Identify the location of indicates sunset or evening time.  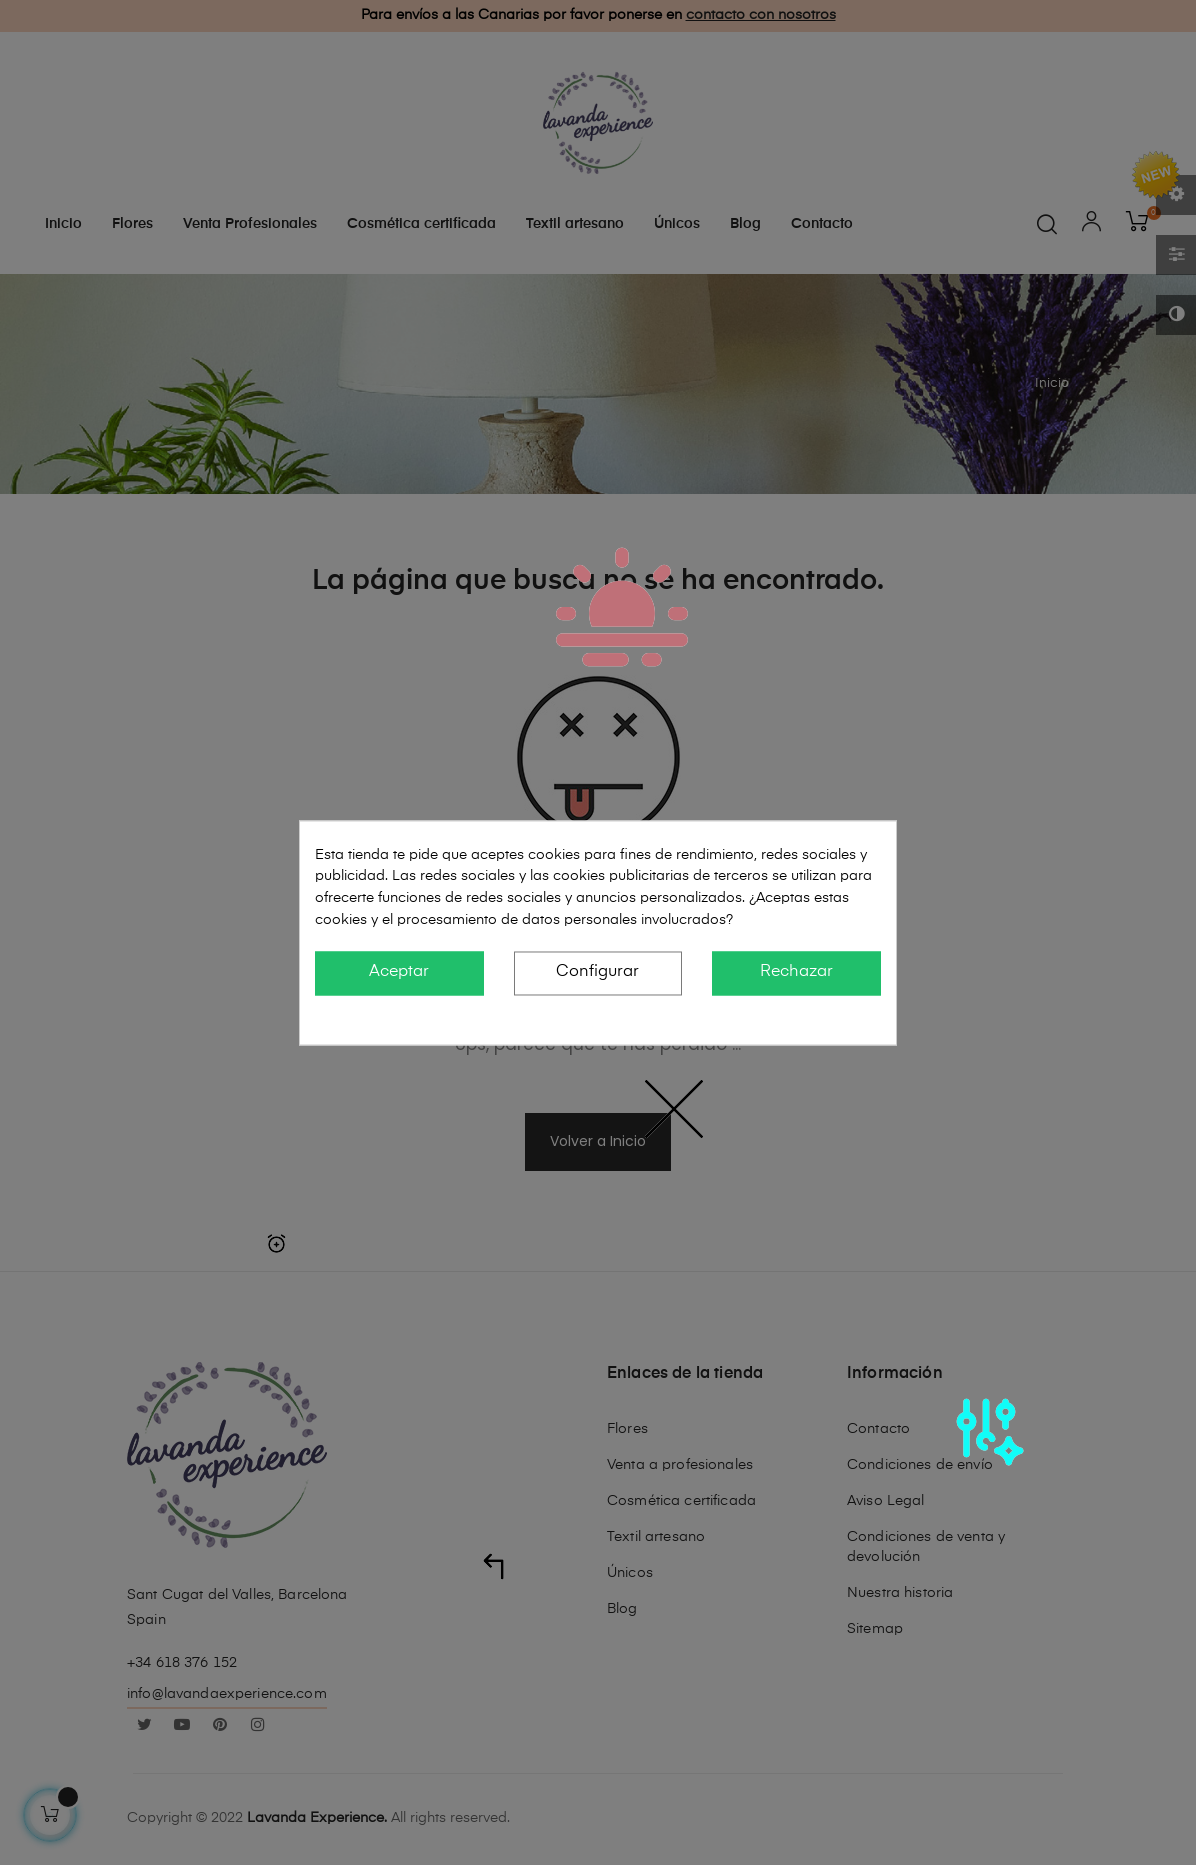
(622, 607).